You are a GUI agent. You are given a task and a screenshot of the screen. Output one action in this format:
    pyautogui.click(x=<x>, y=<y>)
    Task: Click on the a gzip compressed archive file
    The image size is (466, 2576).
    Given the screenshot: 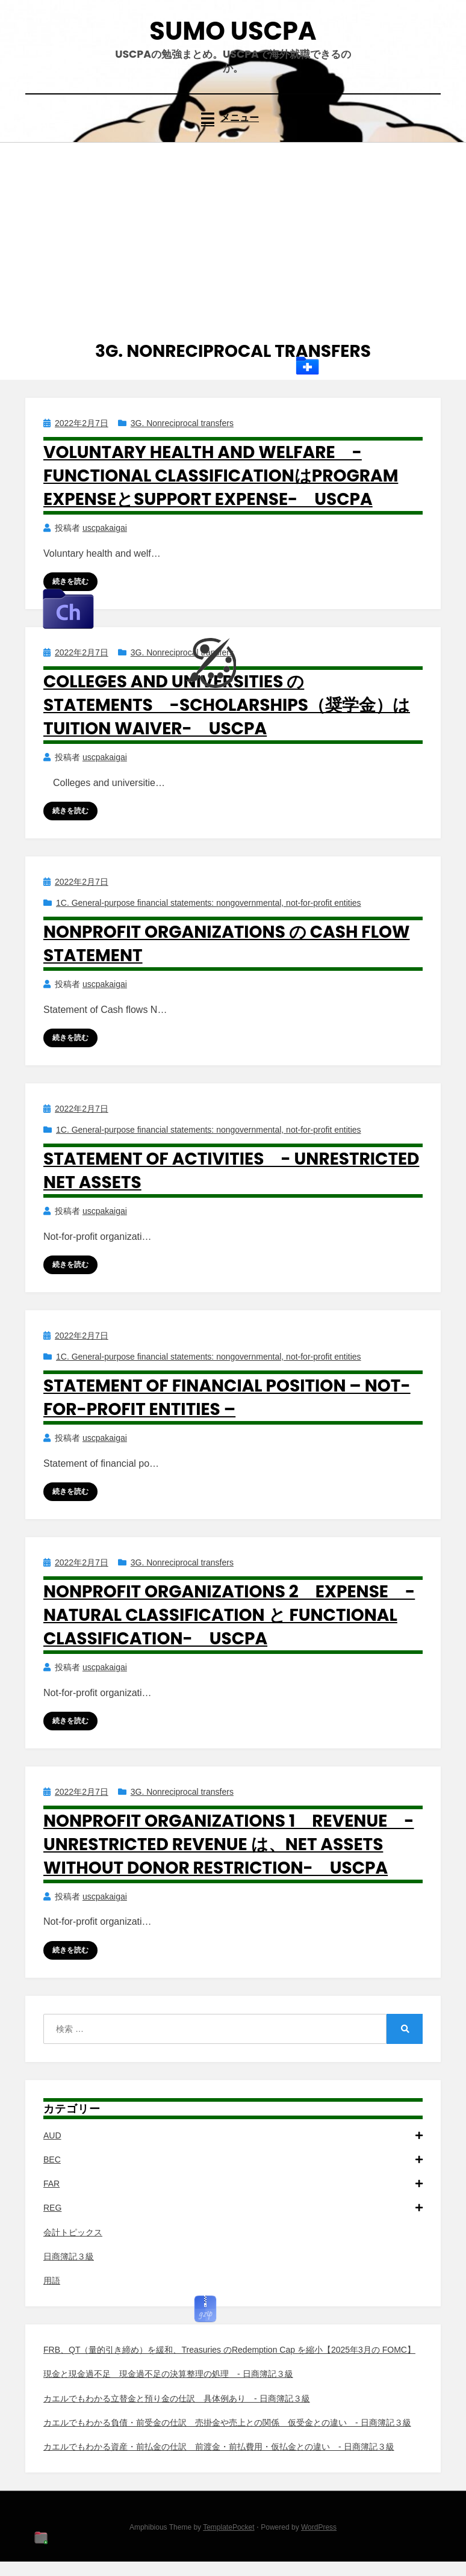 What is the action you would take?
    pyautogui.click(x=205, y=2309)
    